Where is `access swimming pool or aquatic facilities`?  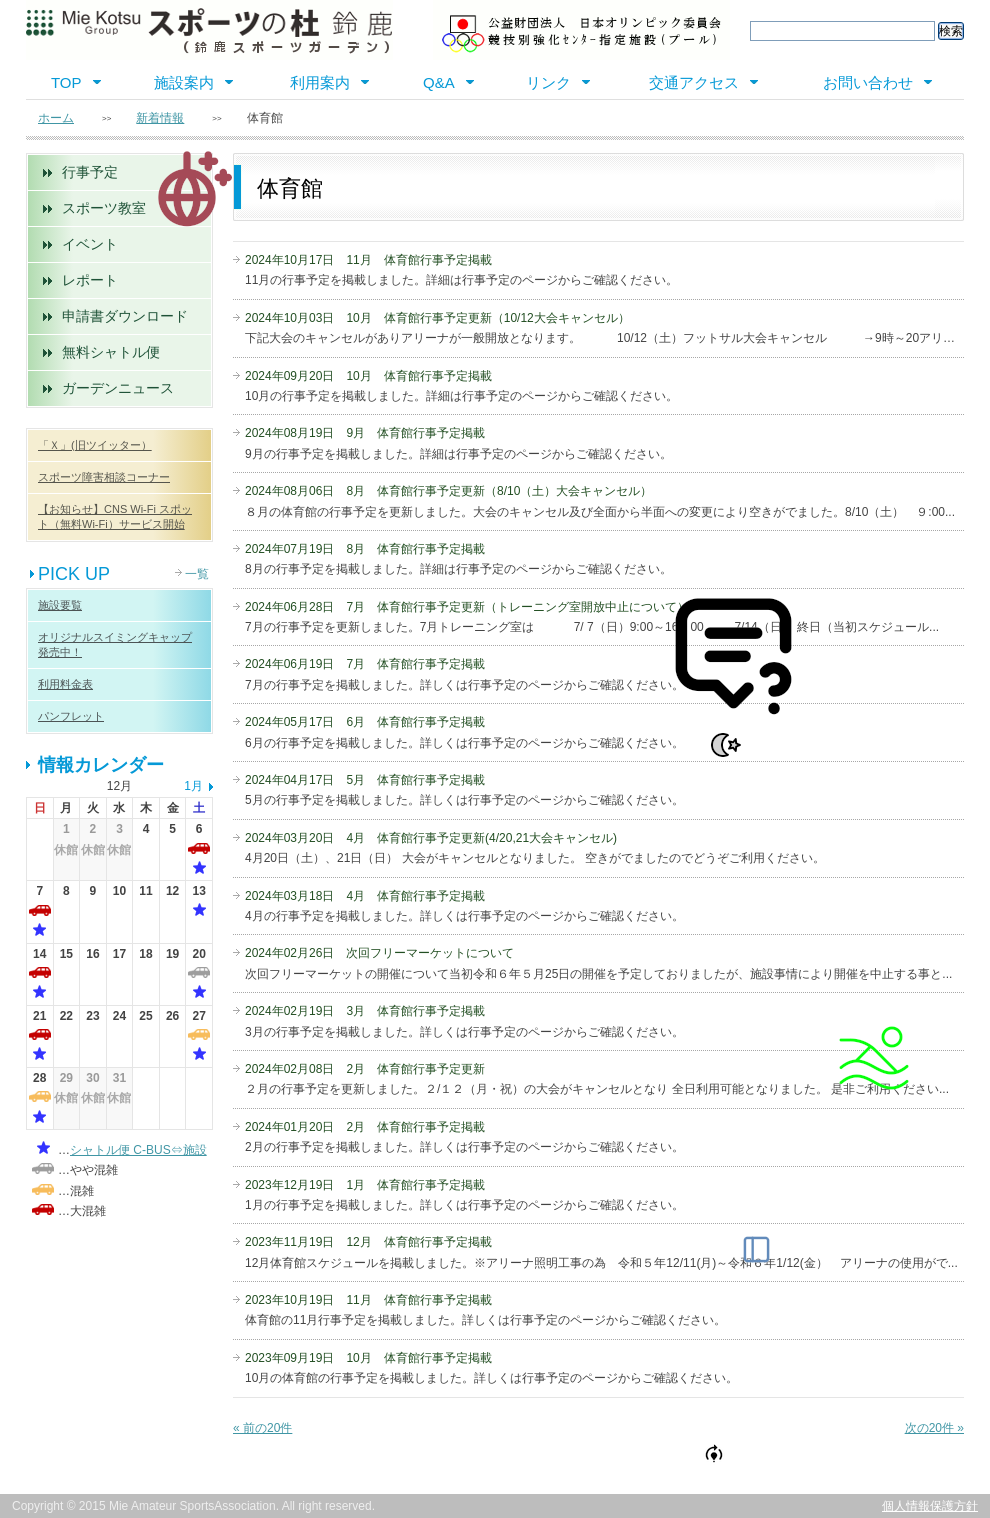
access swimming pool or aquatic facilities is located at coordinates (874, 1058).